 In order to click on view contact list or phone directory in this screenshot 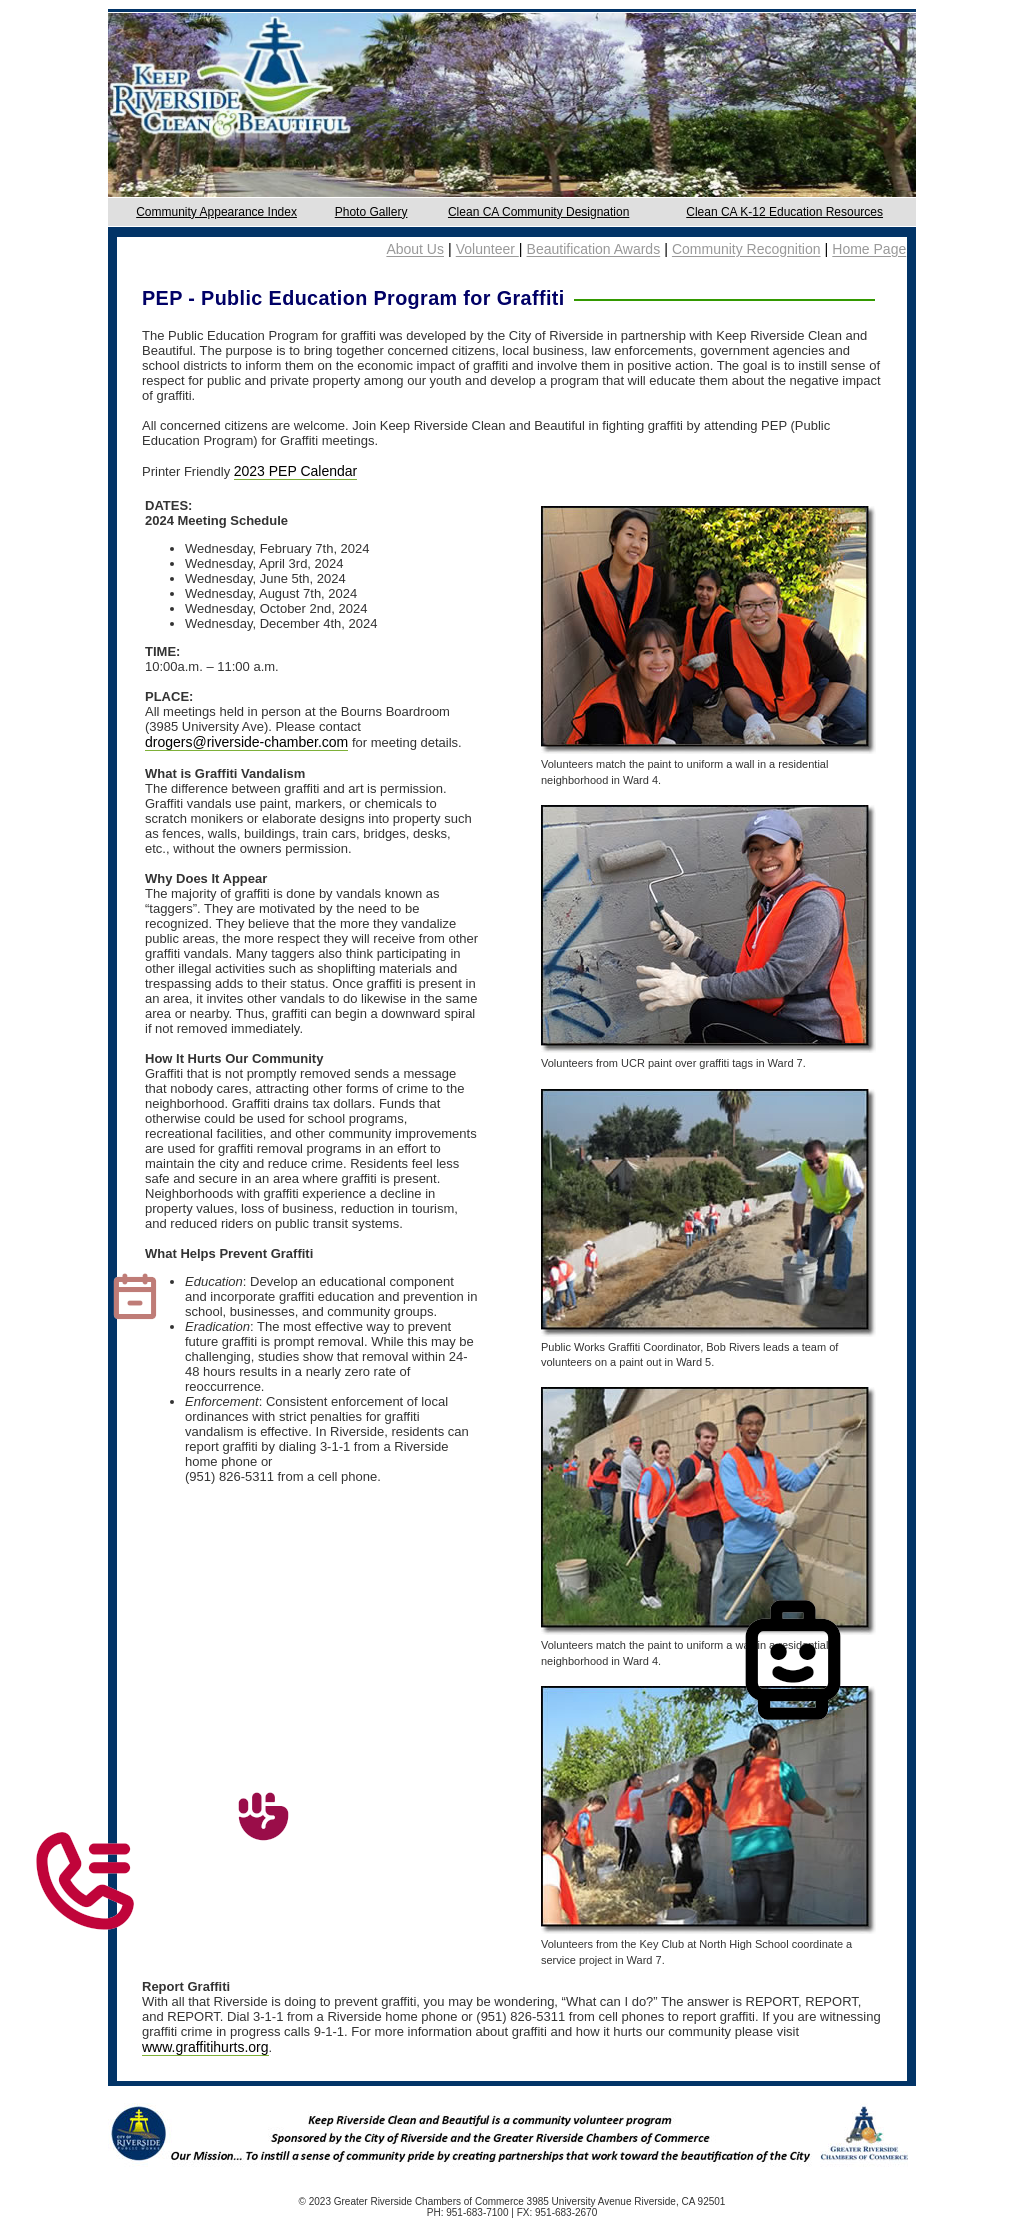, I will do `click(87, 1879)`.